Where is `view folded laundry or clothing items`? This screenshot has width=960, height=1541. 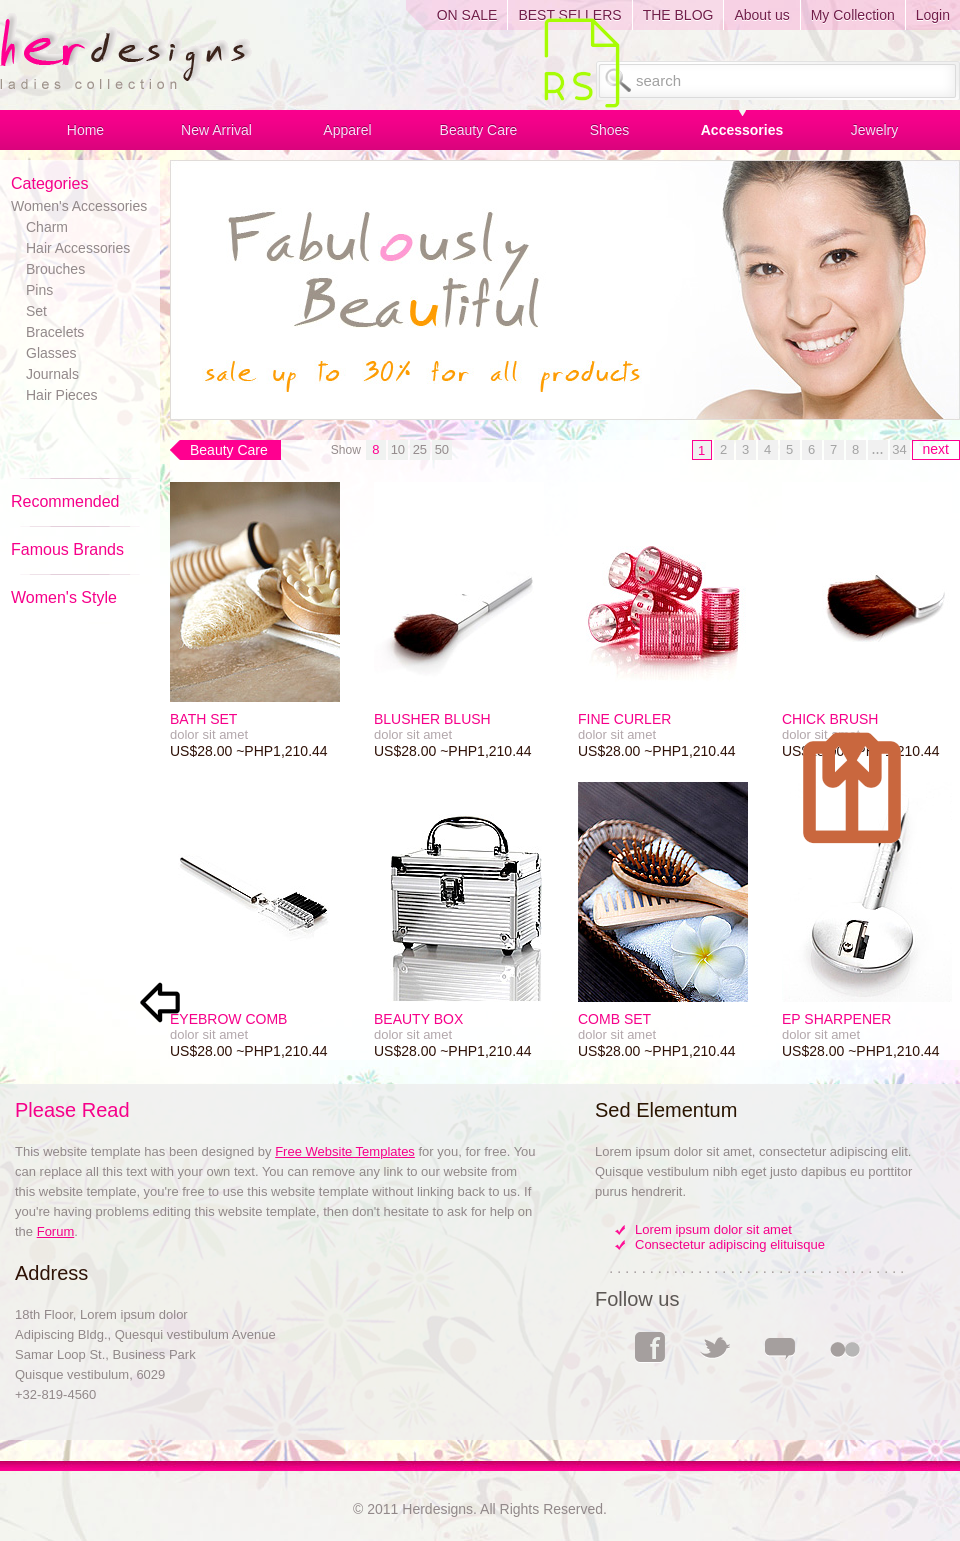
view folded laundry or clothing items is located at coordinates (852, 790).